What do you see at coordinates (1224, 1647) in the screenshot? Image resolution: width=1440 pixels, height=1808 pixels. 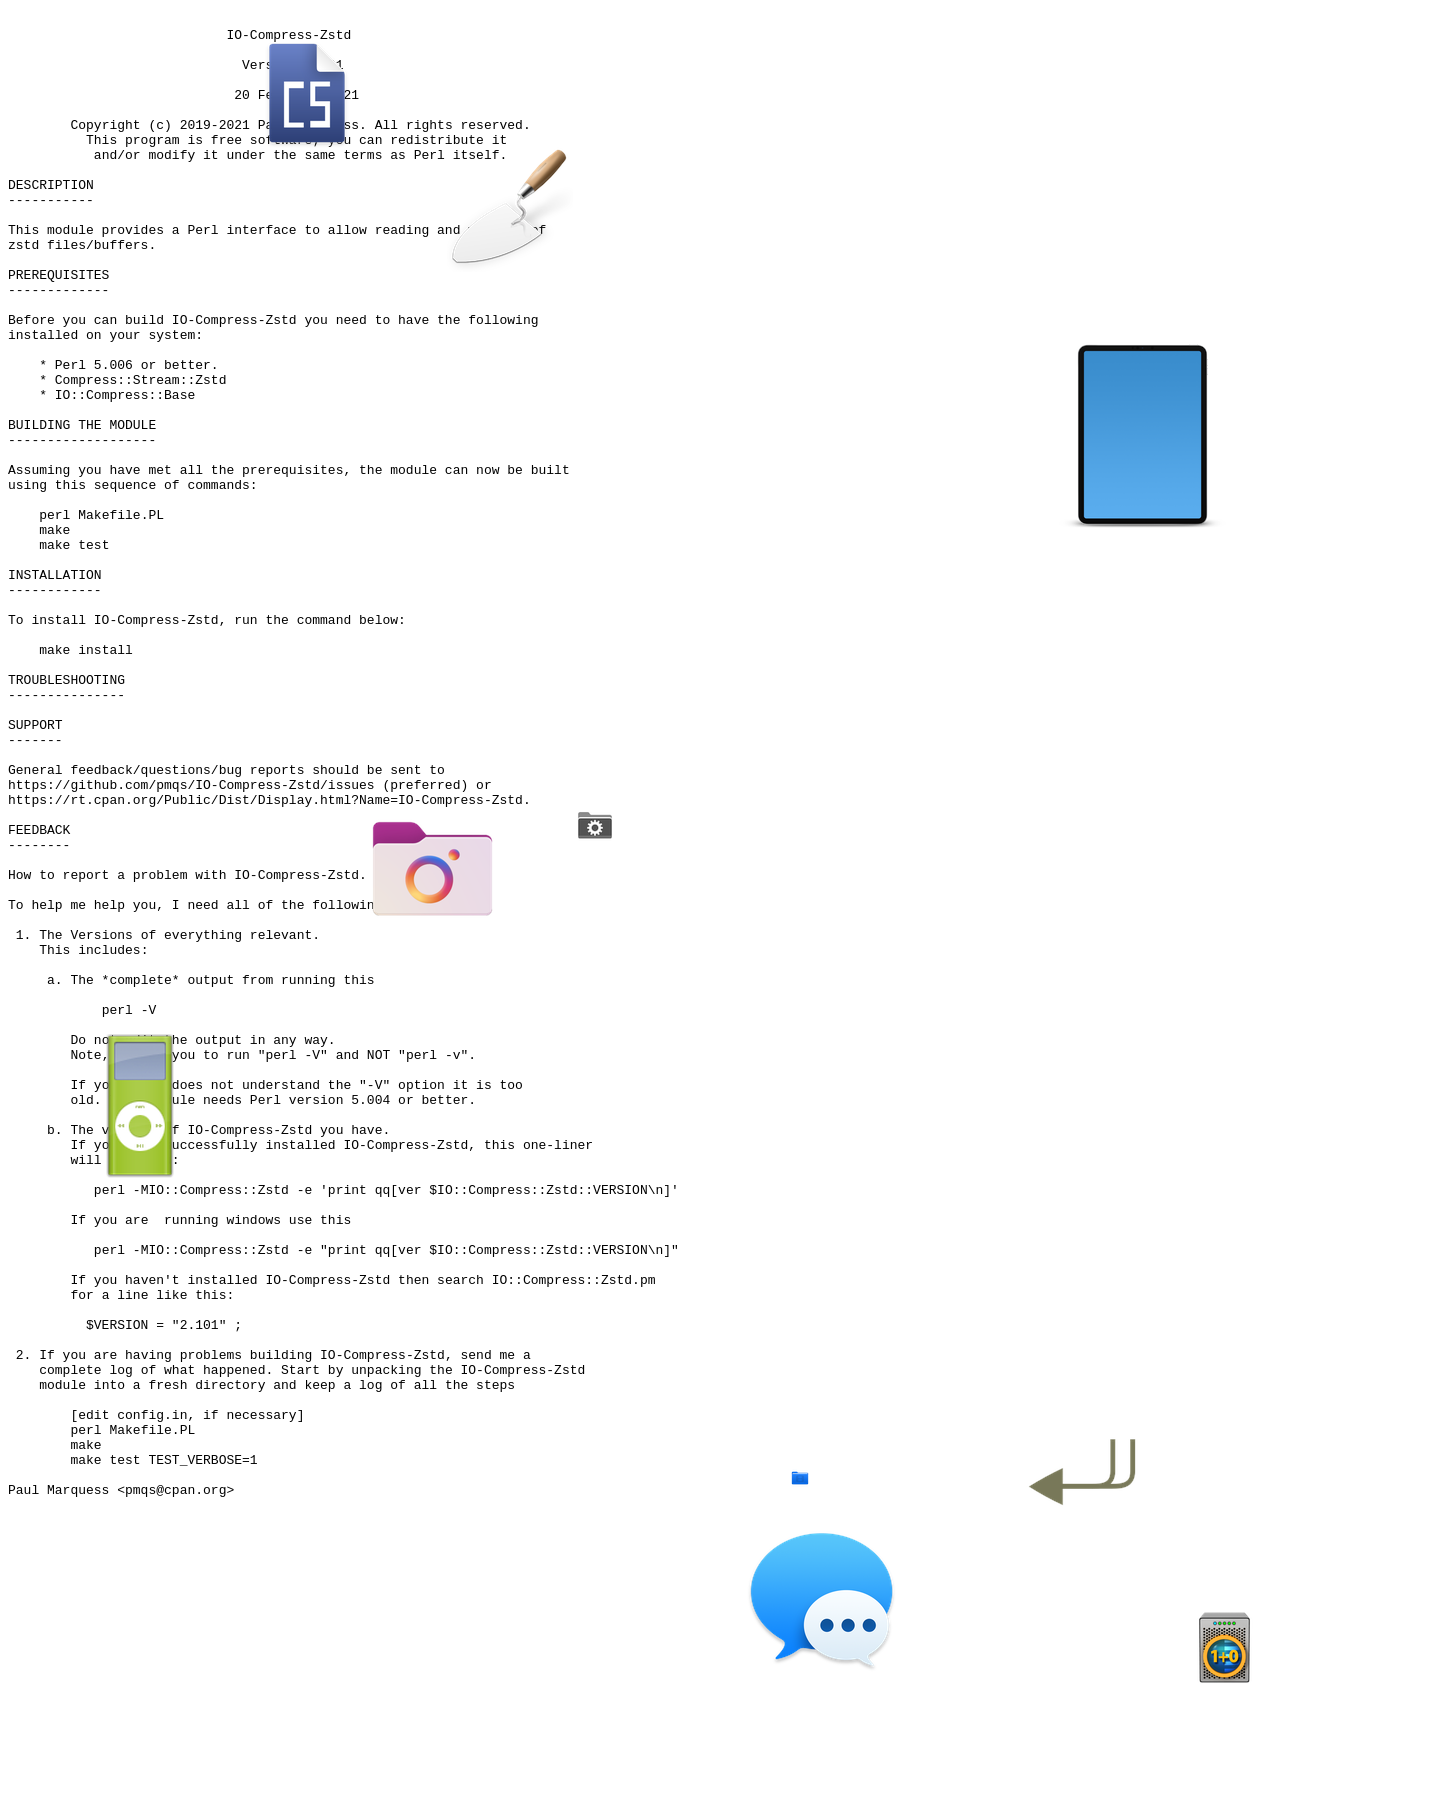 I see `configure RAID 10 storage array settings` at bounding box center [1224, 1647].